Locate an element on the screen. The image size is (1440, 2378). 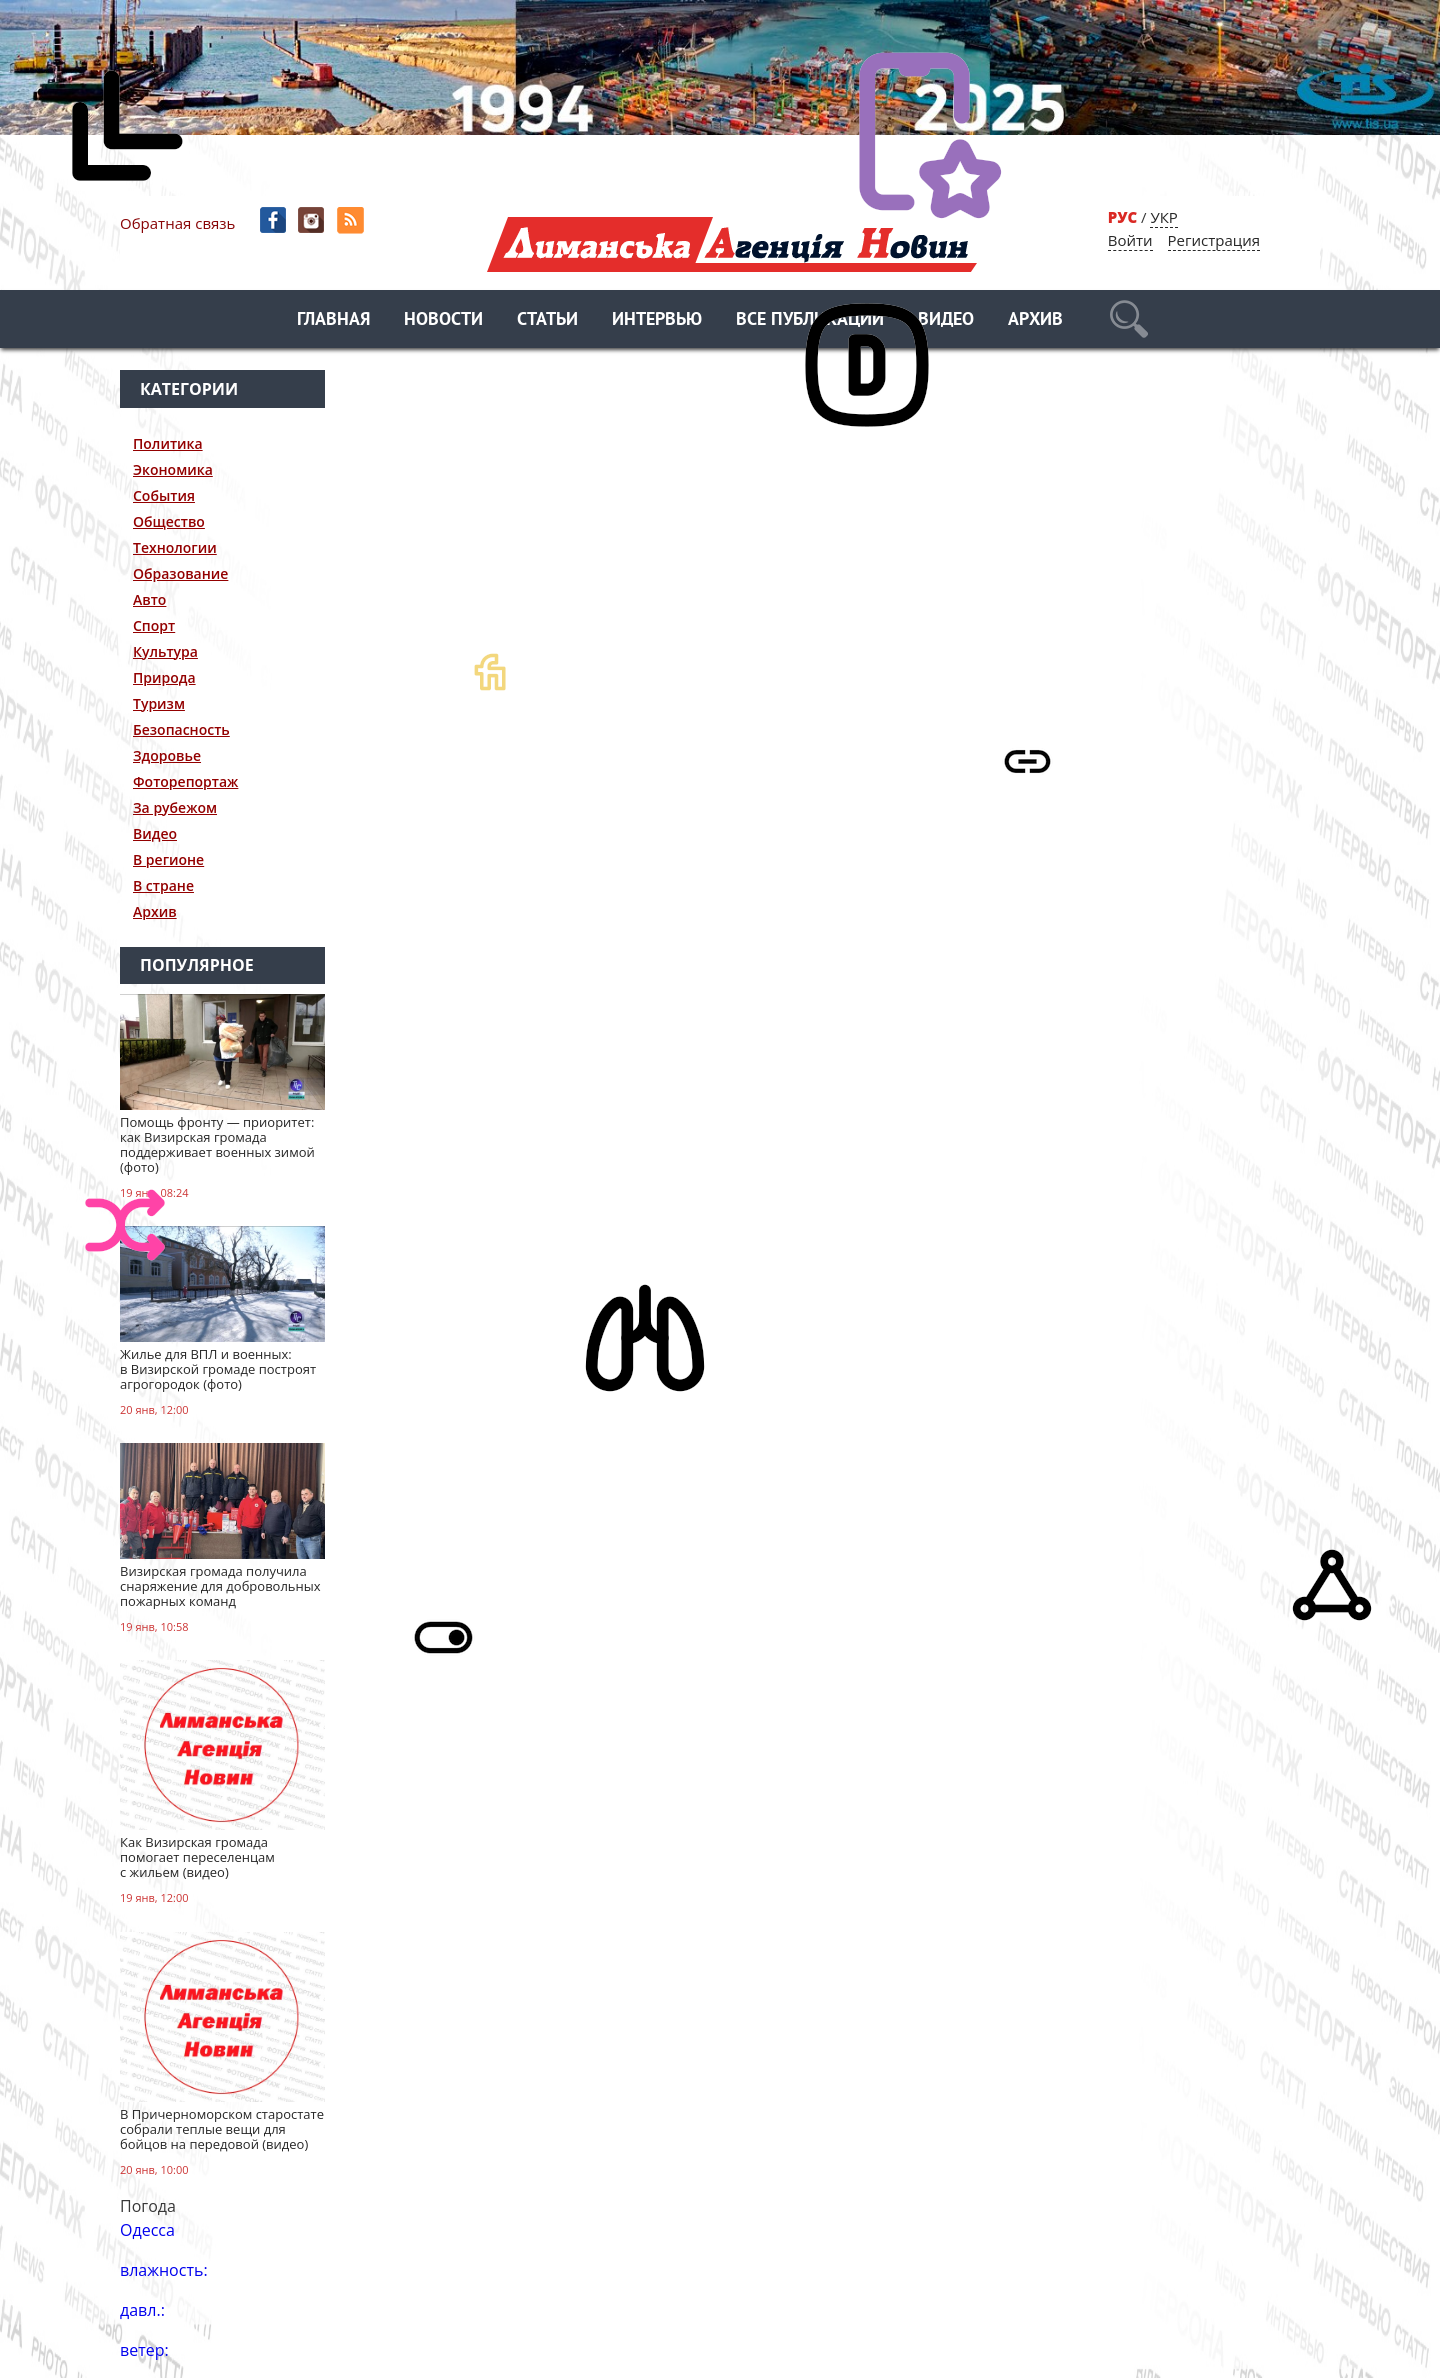
shuffle playlist or queue is located at coordinates (125, 1225).